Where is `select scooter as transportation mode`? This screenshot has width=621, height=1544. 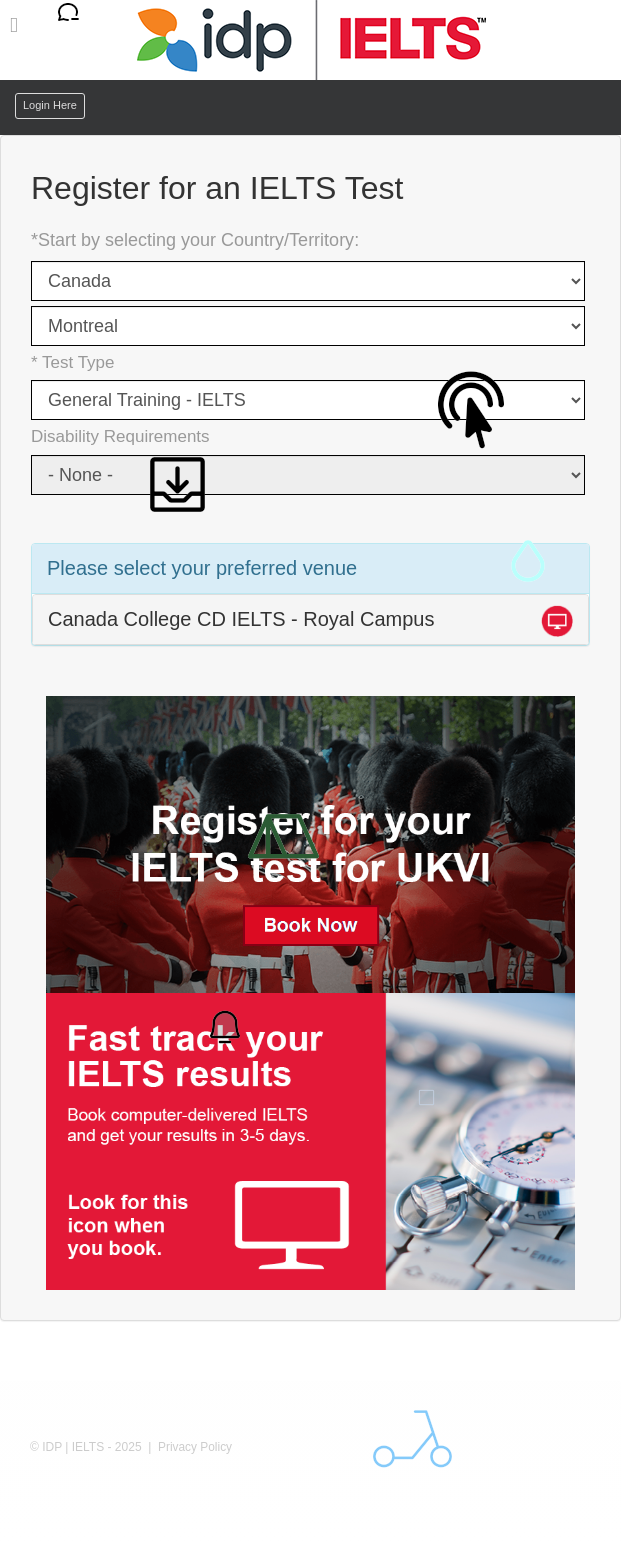
select scooter as transportation mode is located at coordinates (412, 1441).